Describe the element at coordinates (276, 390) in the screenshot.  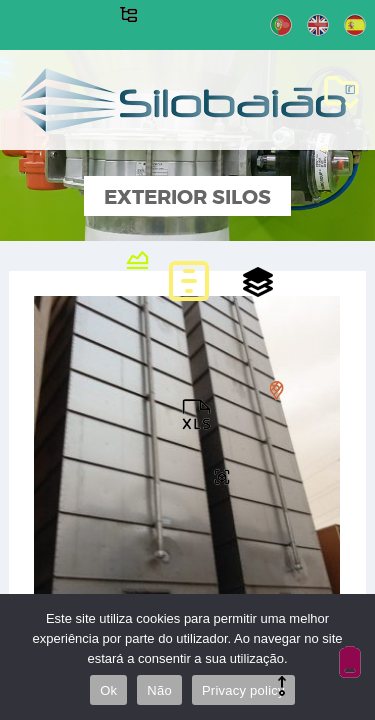
I see `open google maps` at that location.